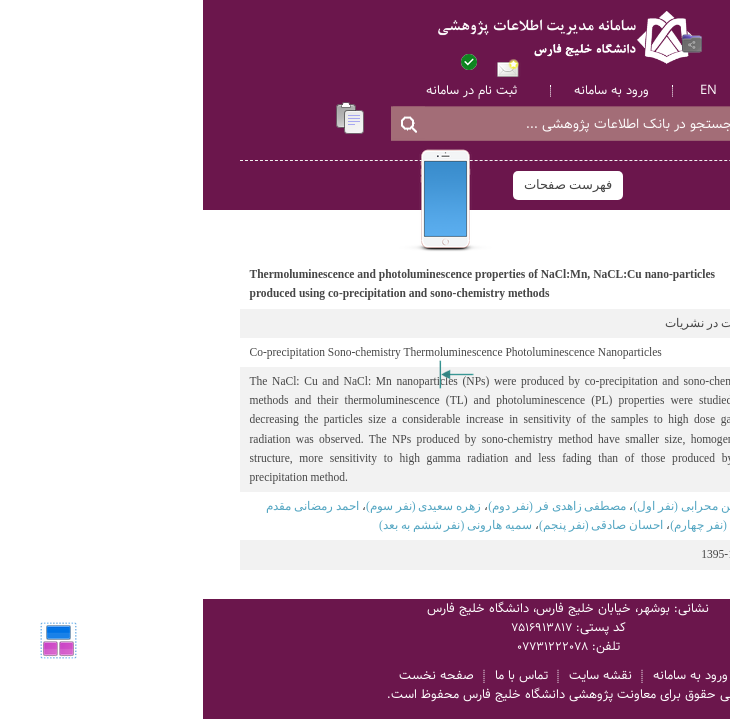 Image resolution: width=730 pixels, height=727 pixels. I want to click on mark email as unread, so click(507, 69).